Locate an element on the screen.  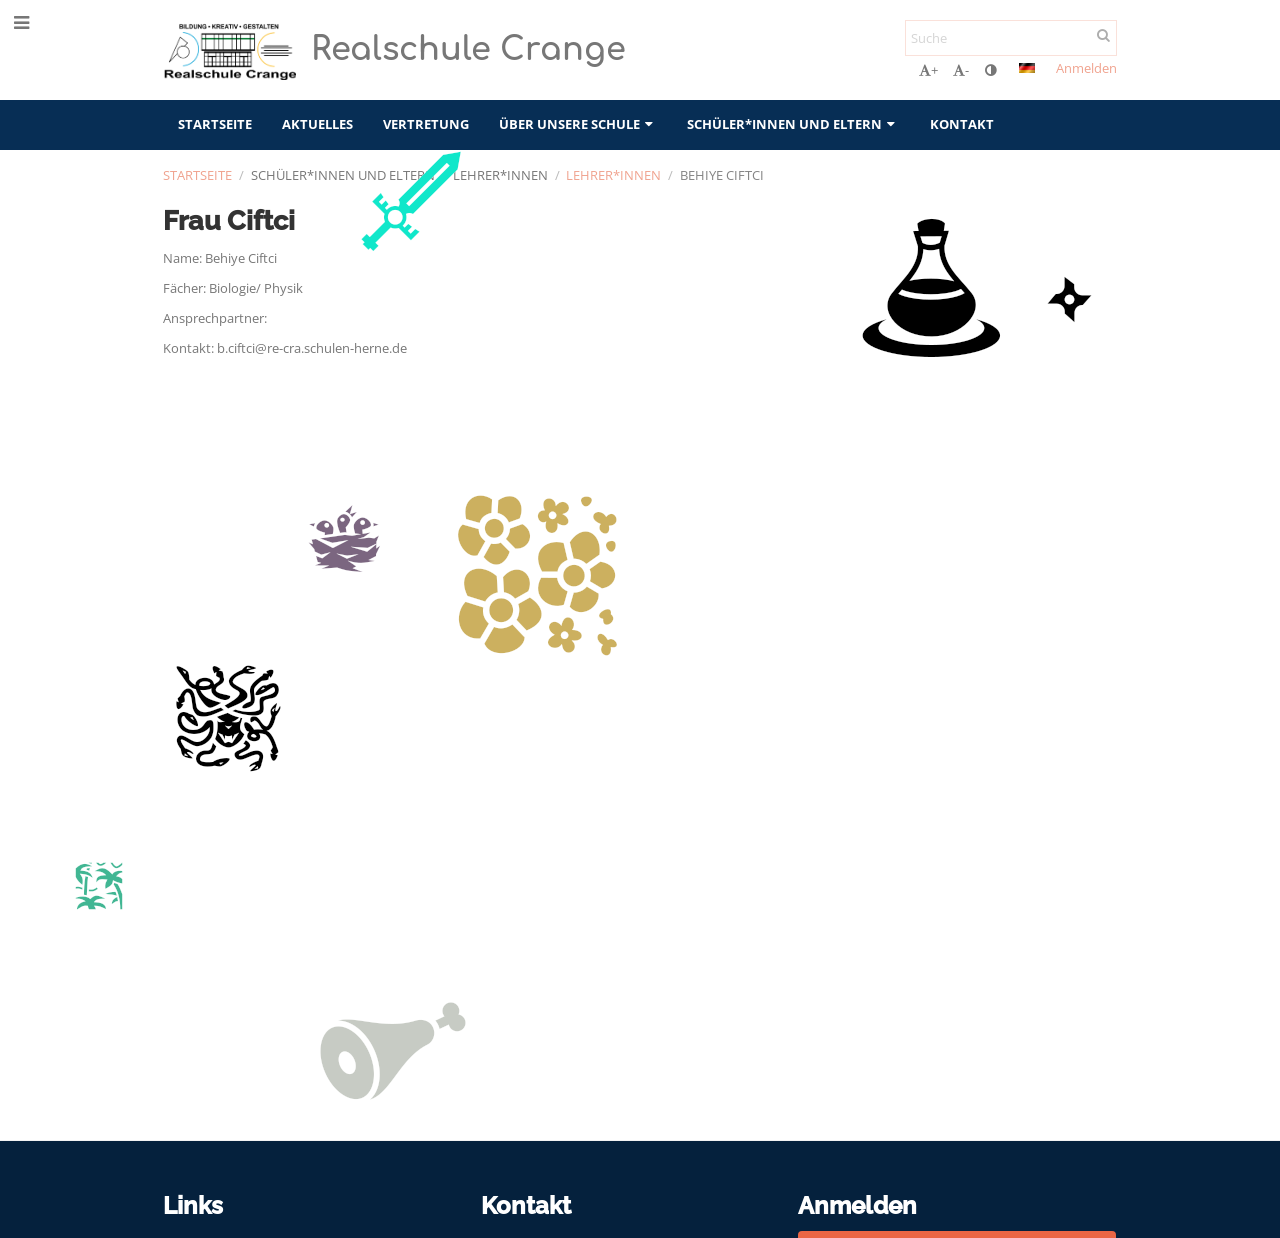
view your nest or home feed is located at coordinates (343, 537).